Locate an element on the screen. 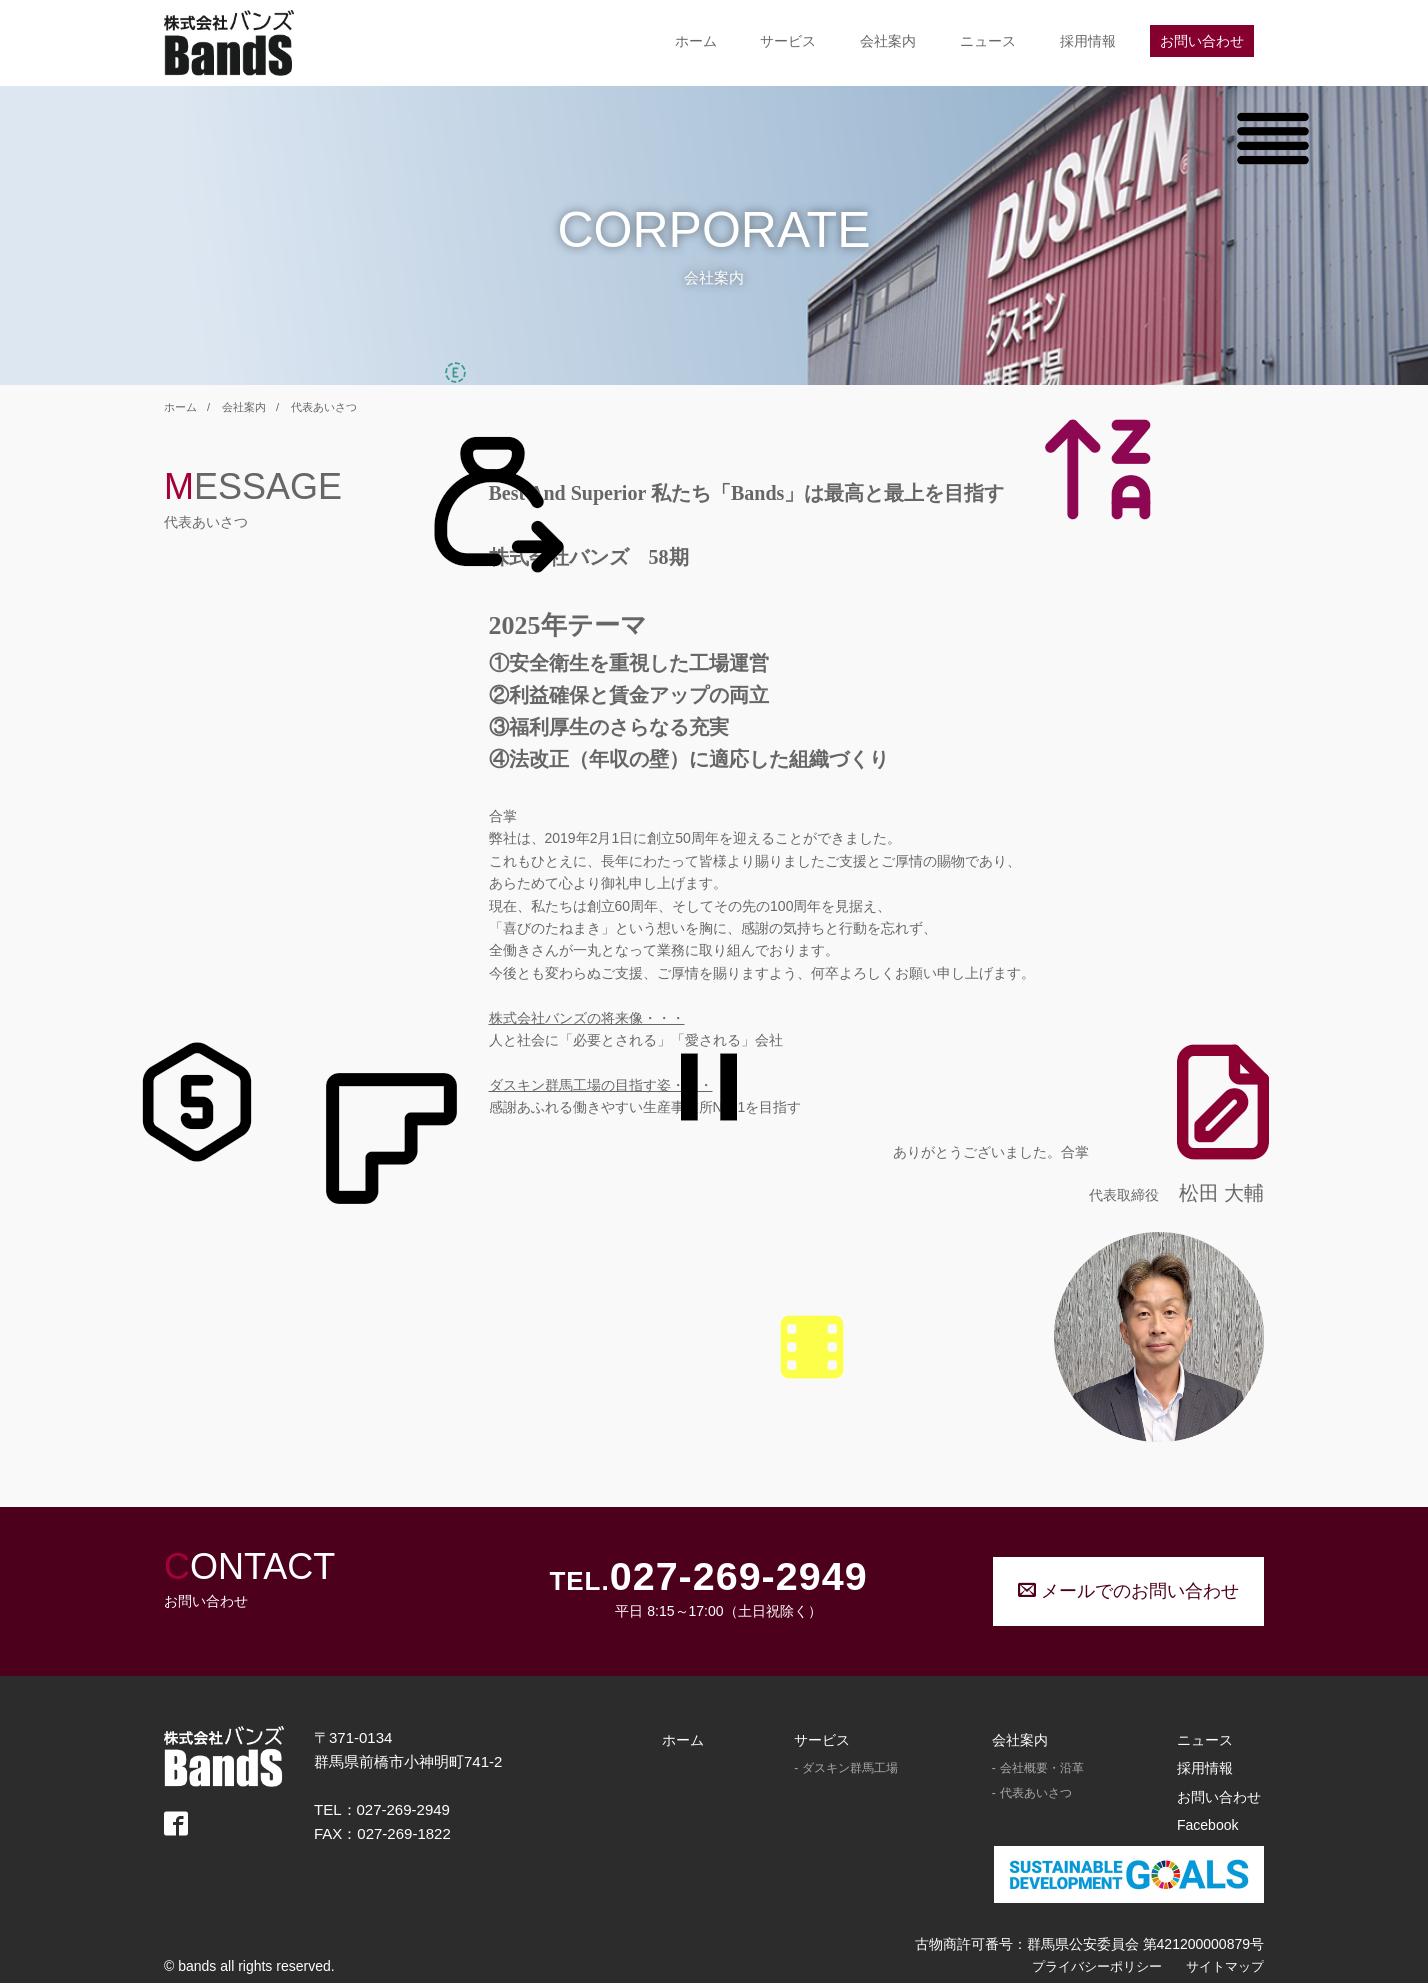  indicates a draft or pending email is located at coordinates (455, 372).